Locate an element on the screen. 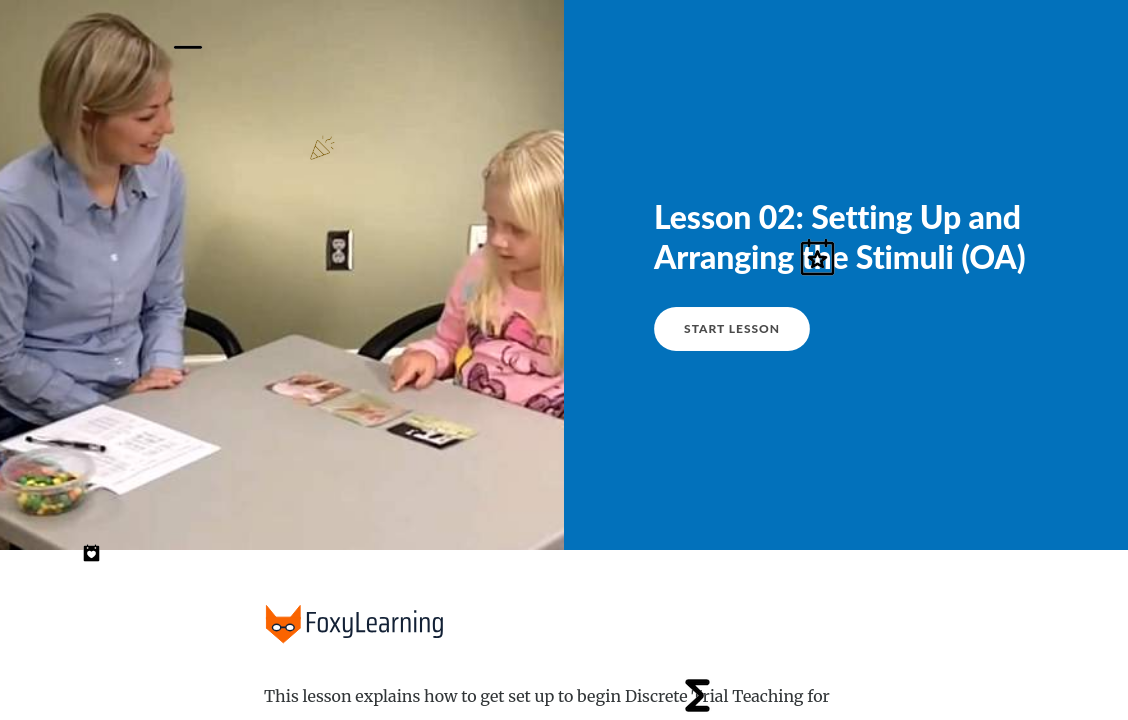 Image resolution: width=1128 pixels, height=720 pixels. insert a mathematical function or formula is located at coordinates (697, 695).